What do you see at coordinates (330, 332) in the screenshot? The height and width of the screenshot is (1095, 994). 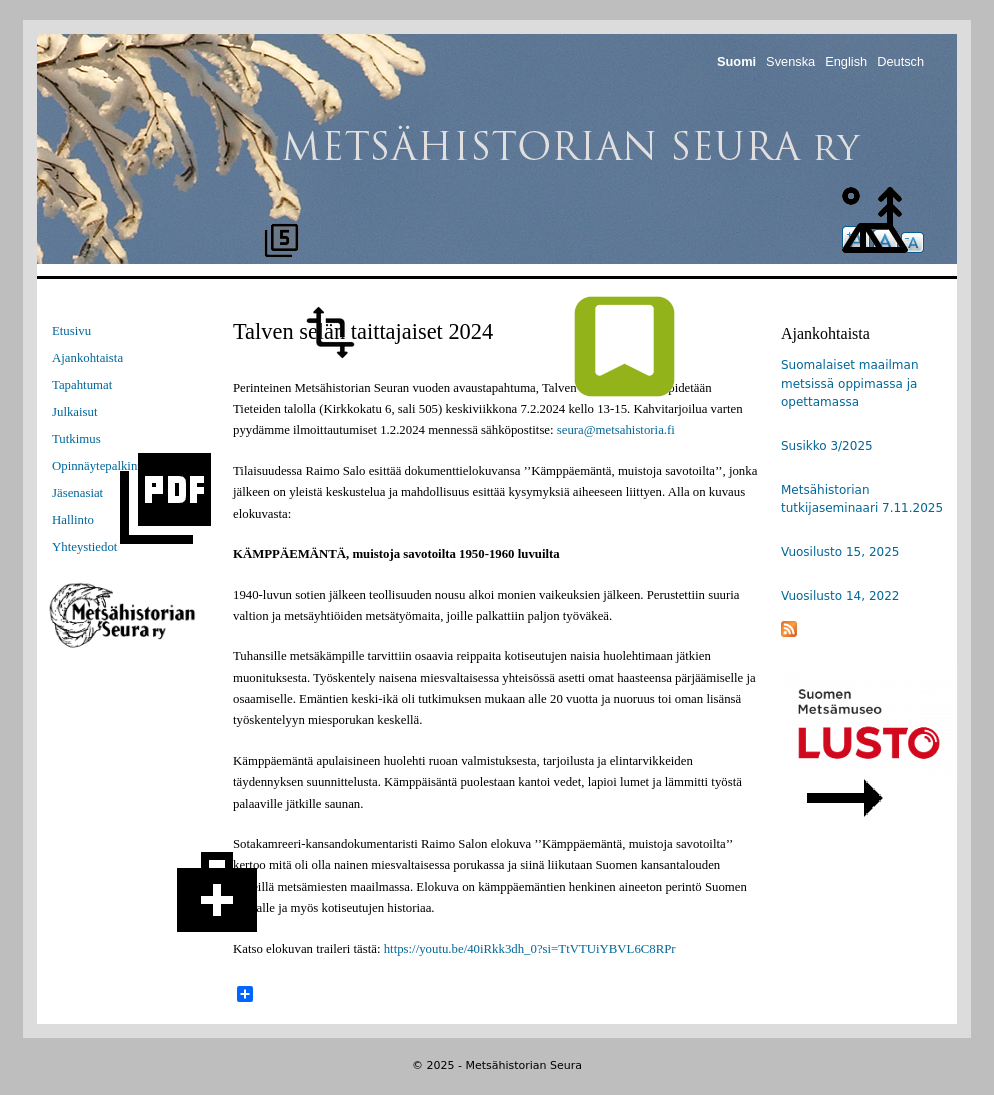 I see `transform or resize an image` at bounding box center [330, 332].